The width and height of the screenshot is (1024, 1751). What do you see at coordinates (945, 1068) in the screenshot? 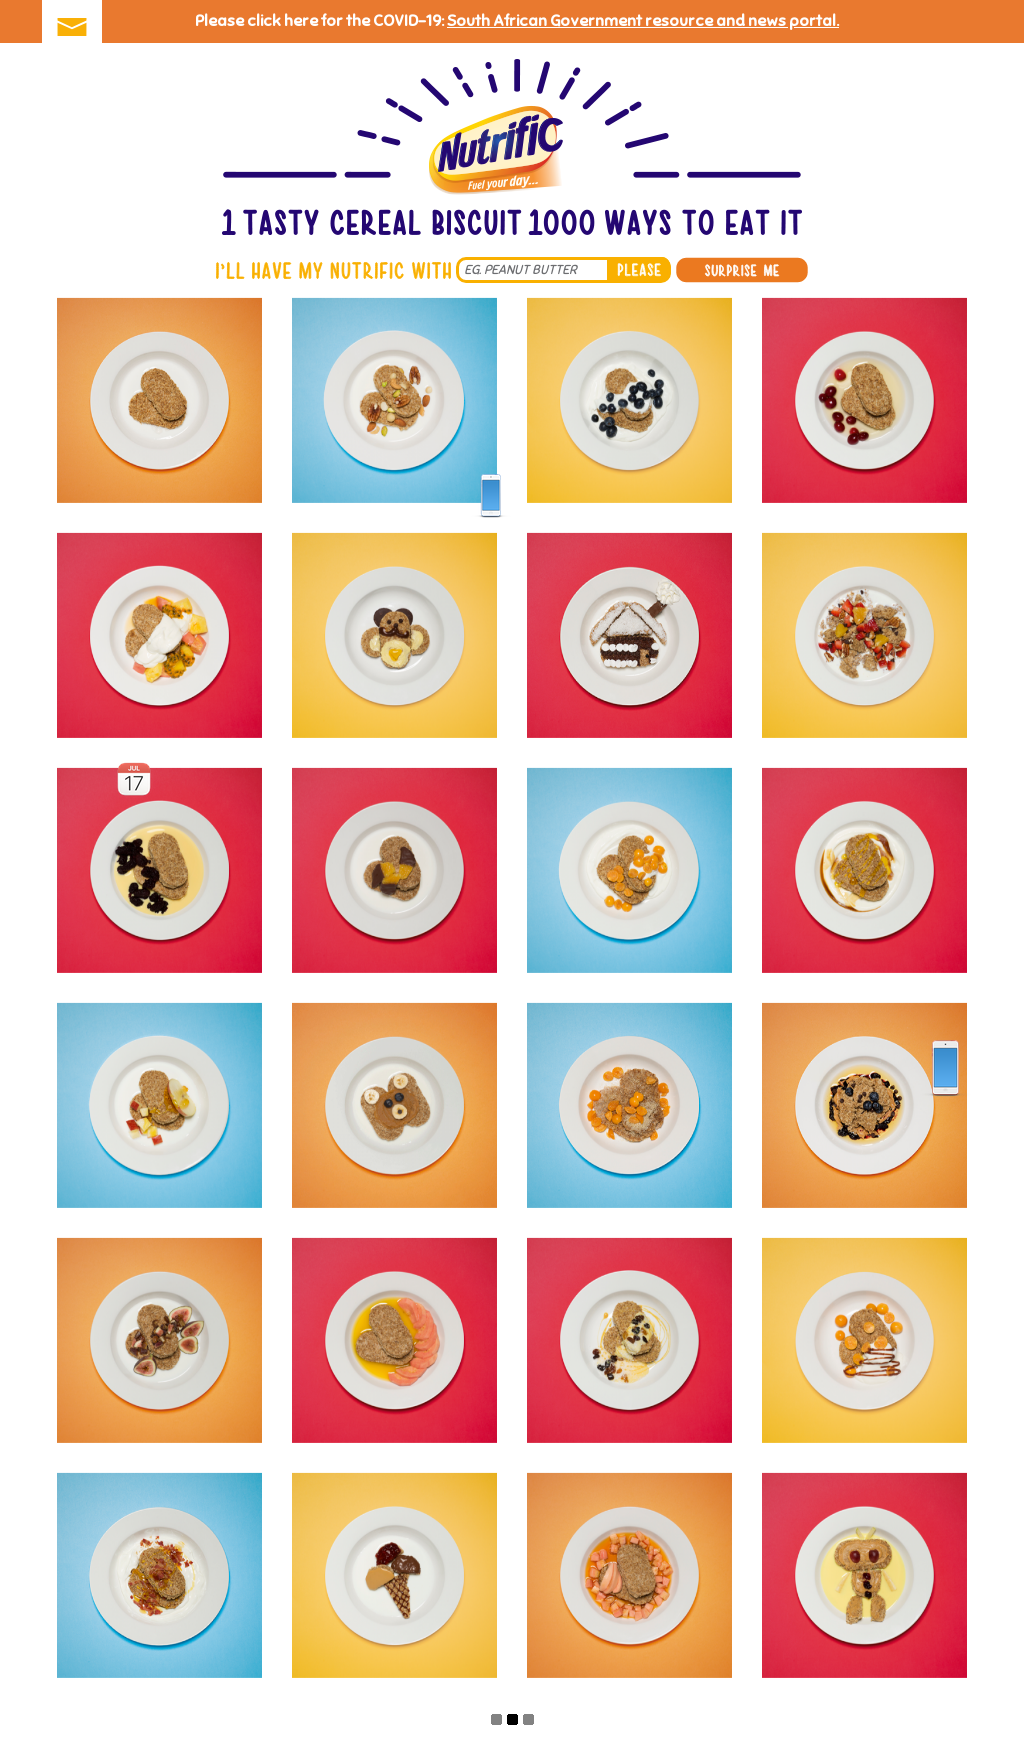
I see `iPod Touch device connected` at bounding box center [945, 1068].